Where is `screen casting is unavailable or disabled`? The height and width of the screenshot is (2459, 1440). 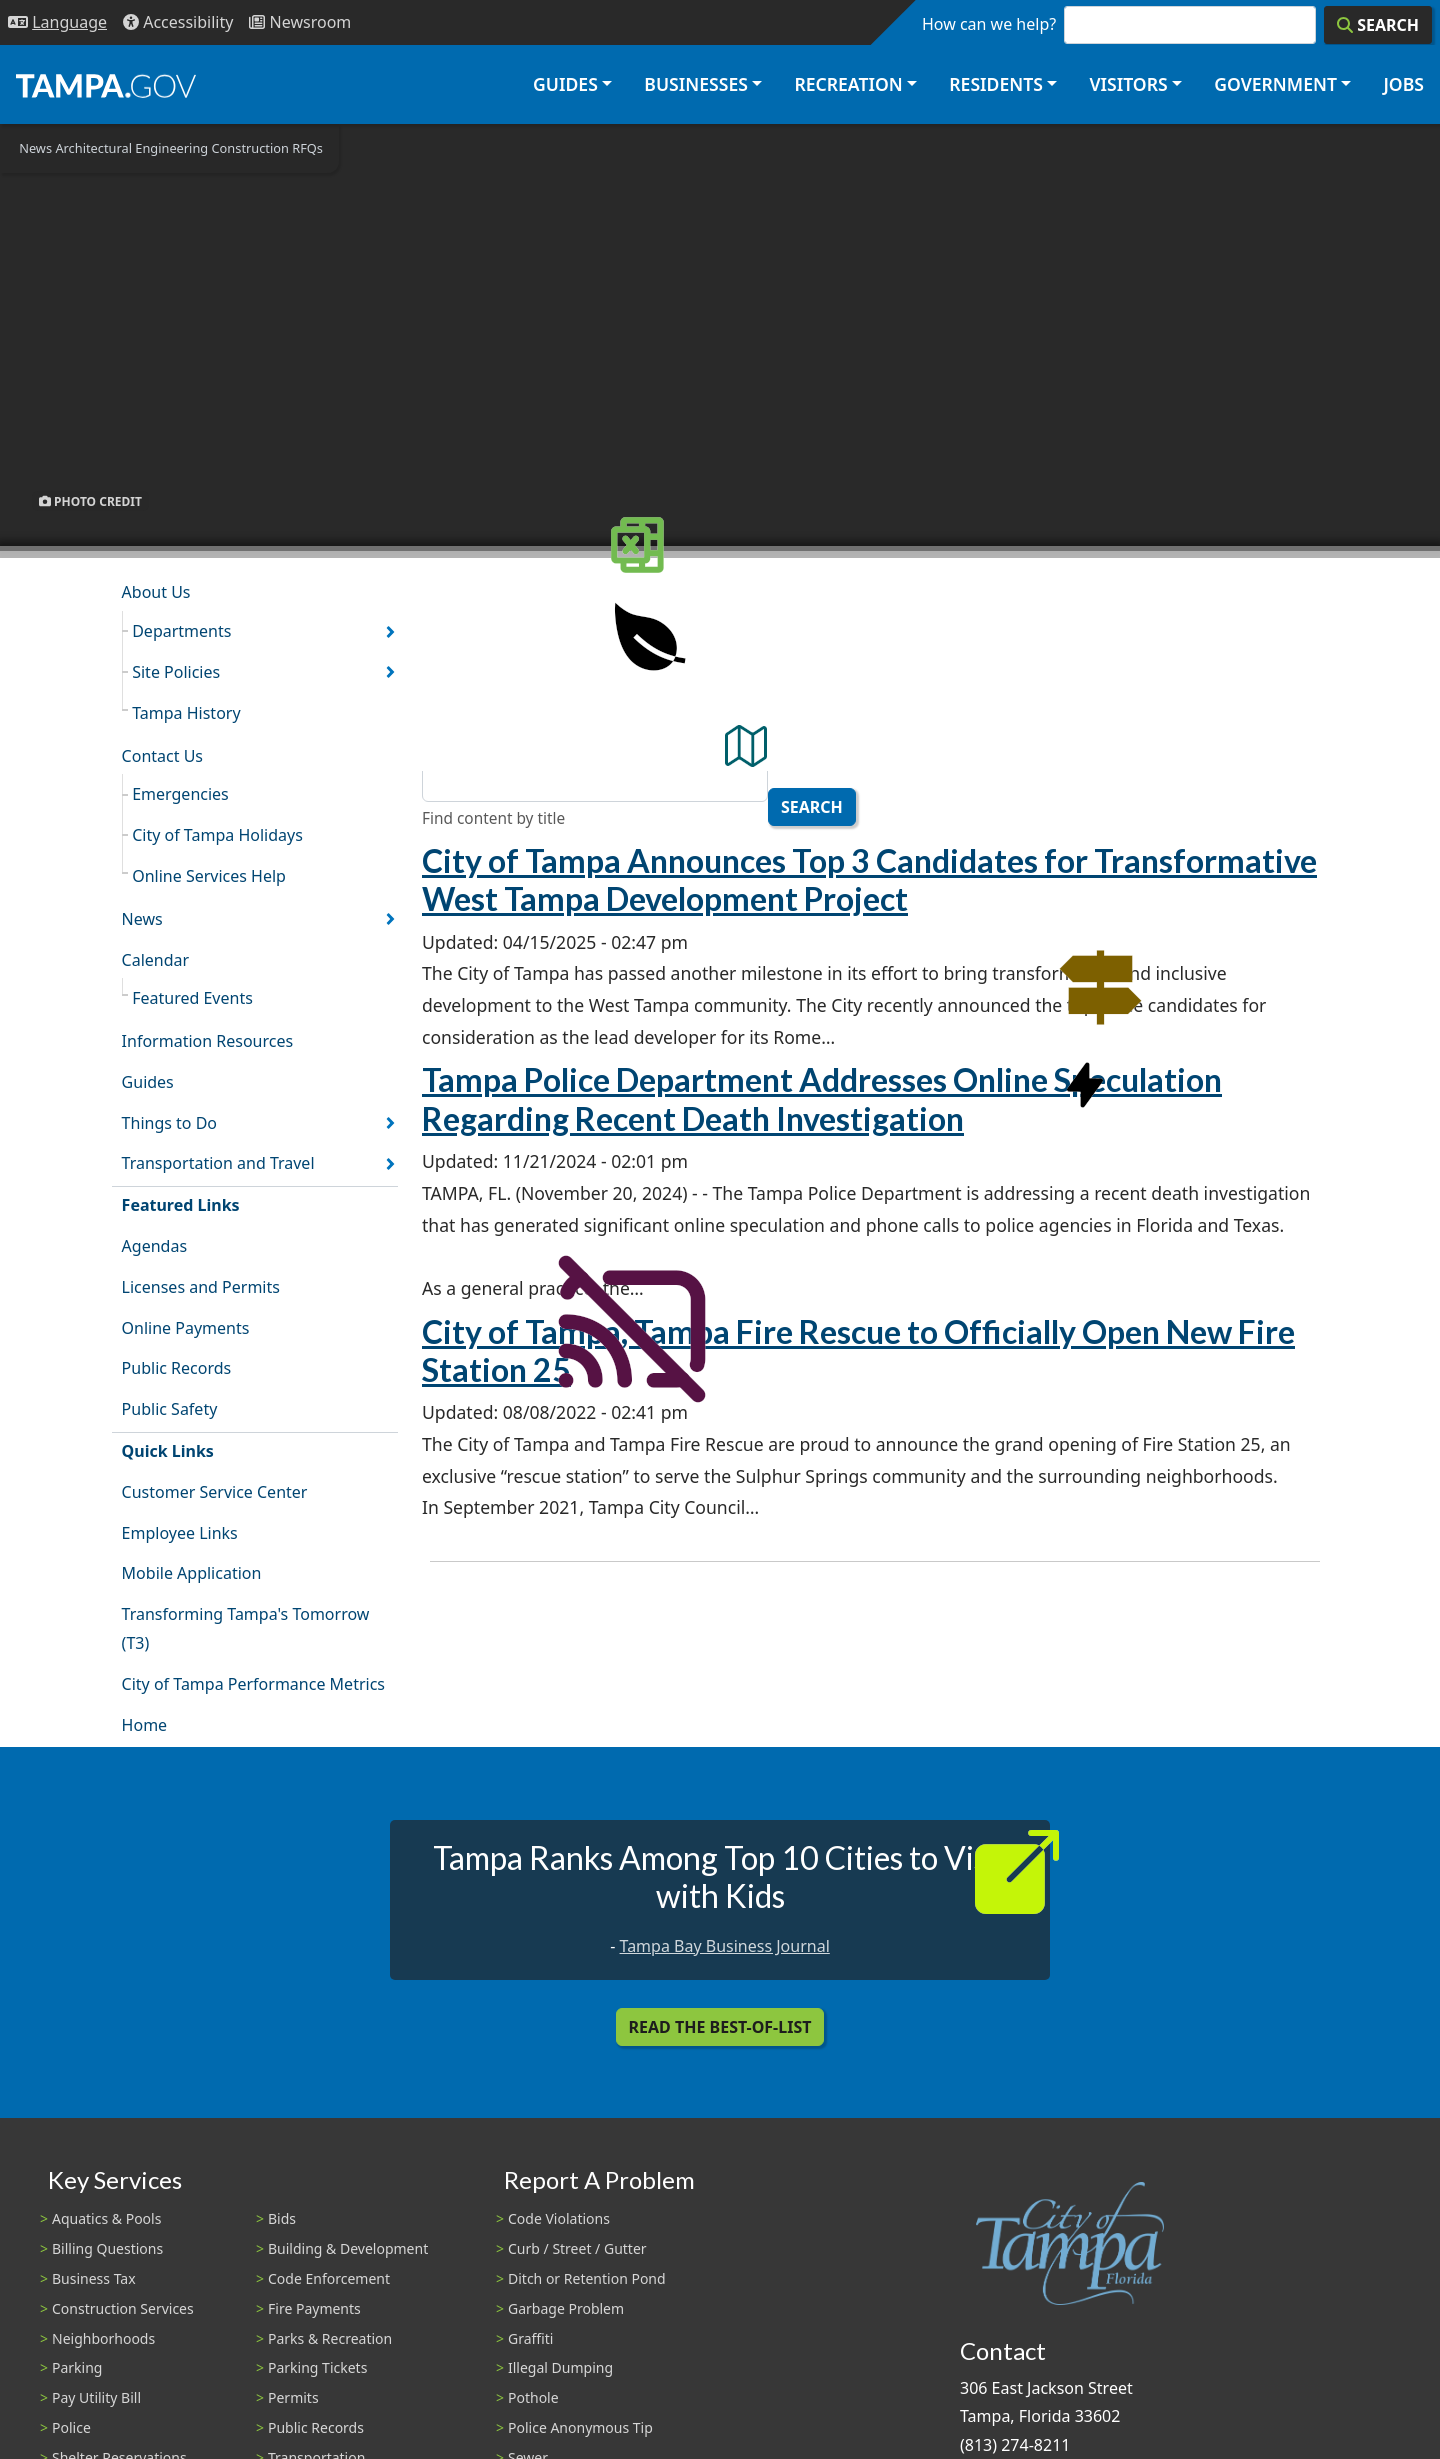 screen casting is unavailable or disabled is located at coordinates (632, 1329).